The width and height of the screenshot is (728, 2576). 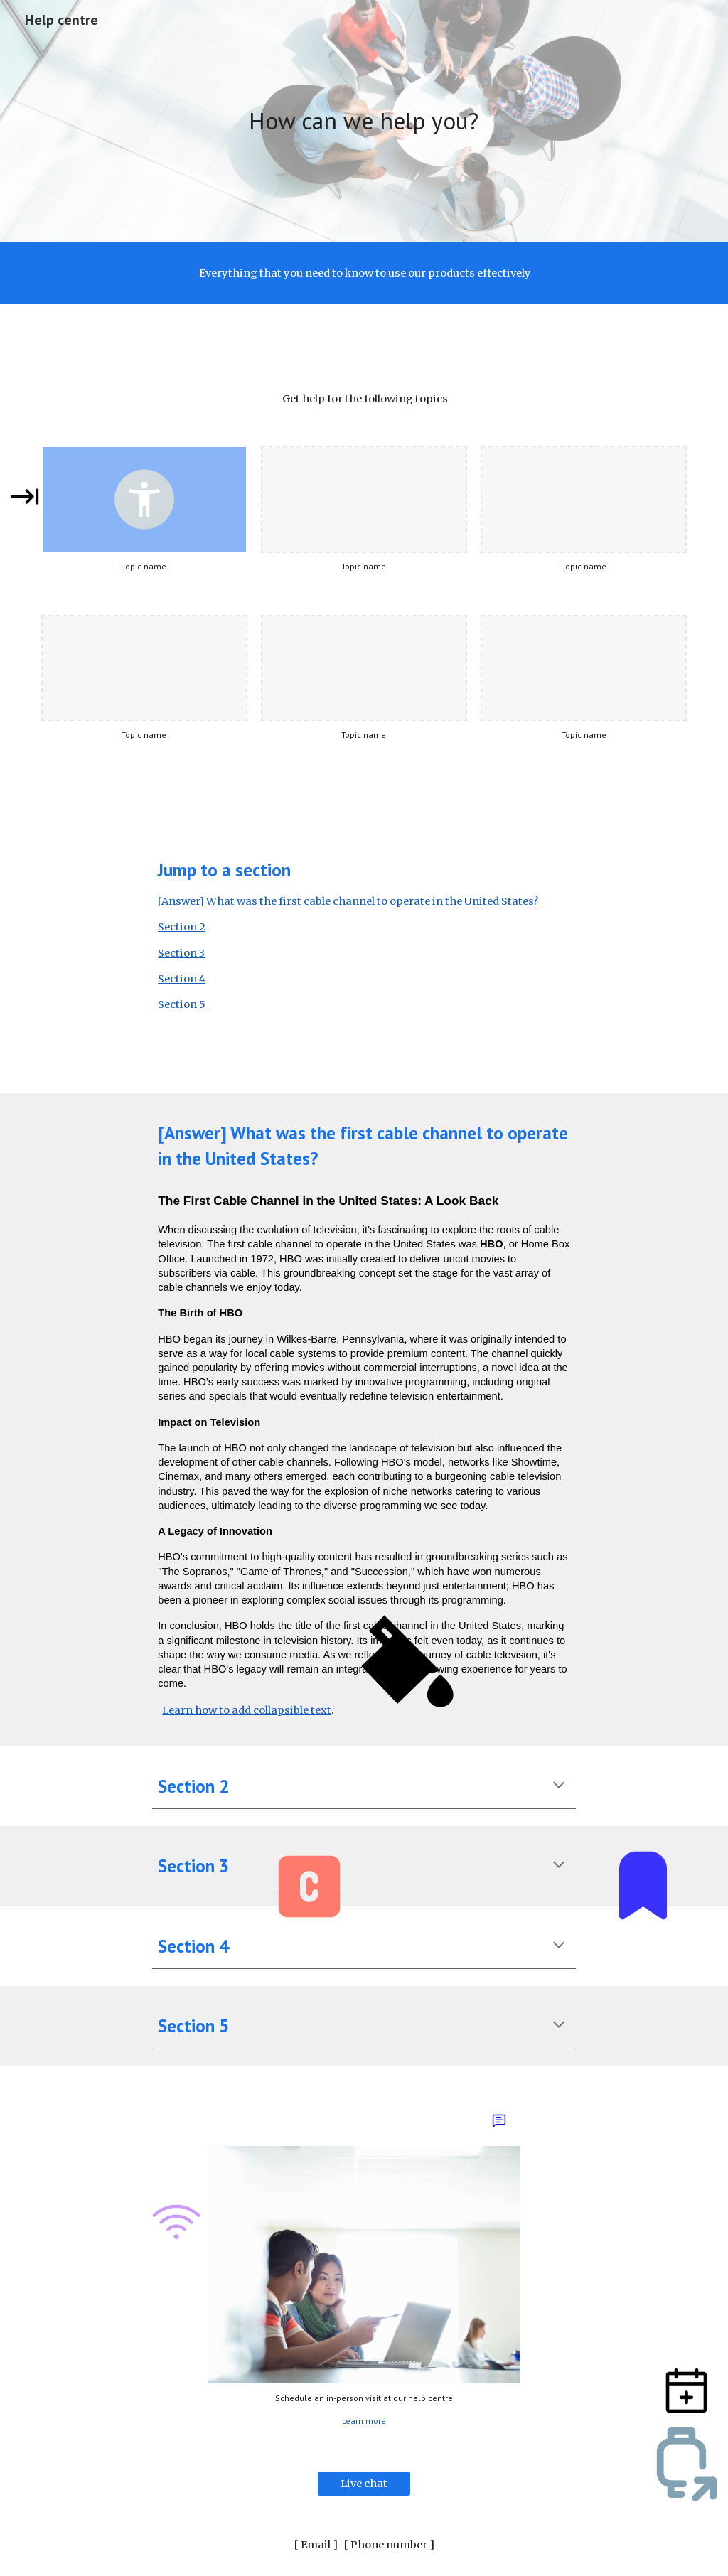 What do you see at coordinates (176, 2223) in the screenshot?
I see `indicates wireless network connection status` at bounding box center [176, 2223].